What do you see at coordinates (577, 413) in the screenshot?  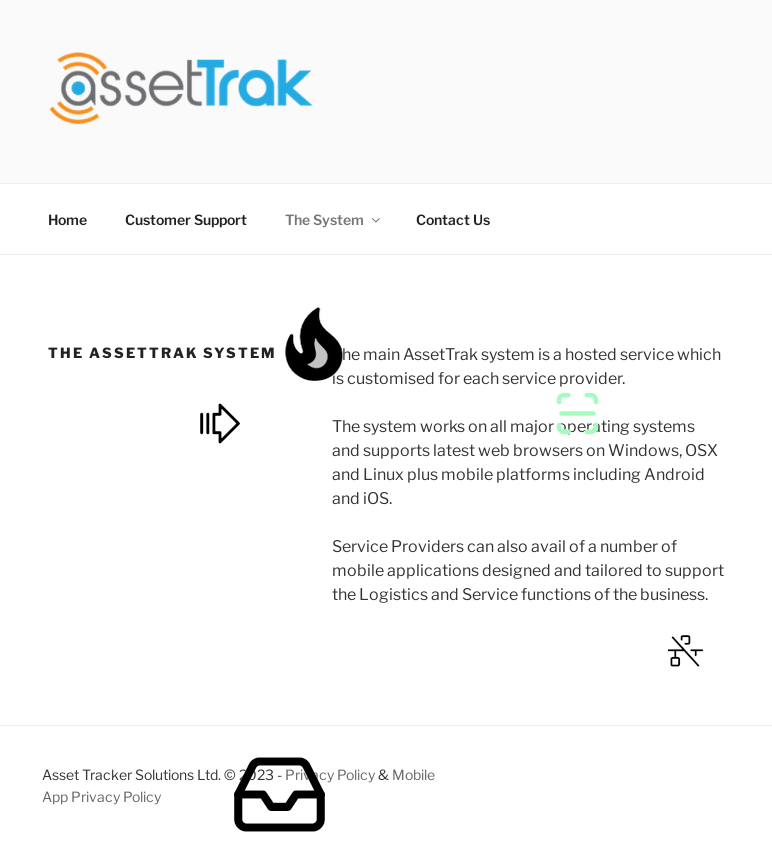 I see `scan a QR code or barcode` at bounding box center [577, 413].